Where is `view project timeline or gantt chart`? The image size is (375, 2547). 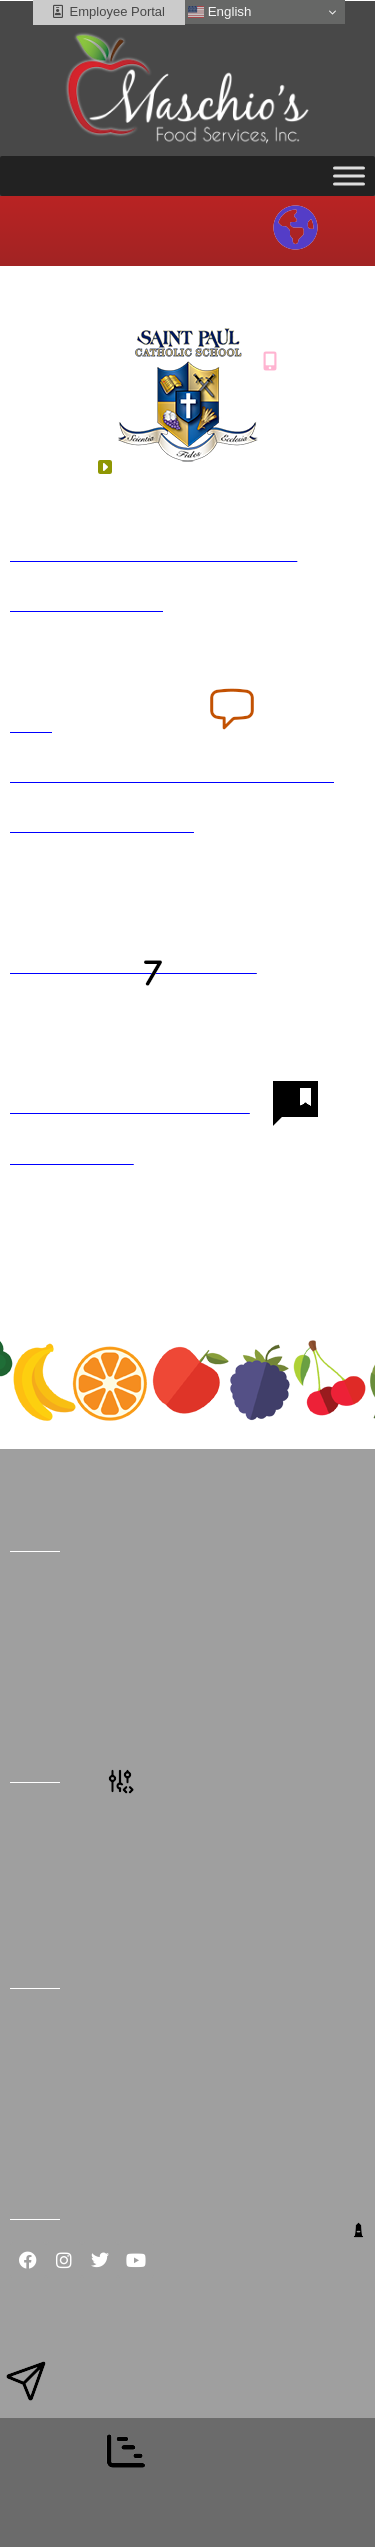
view project timeline or gantt chart is located at coordinates (126, 2451).